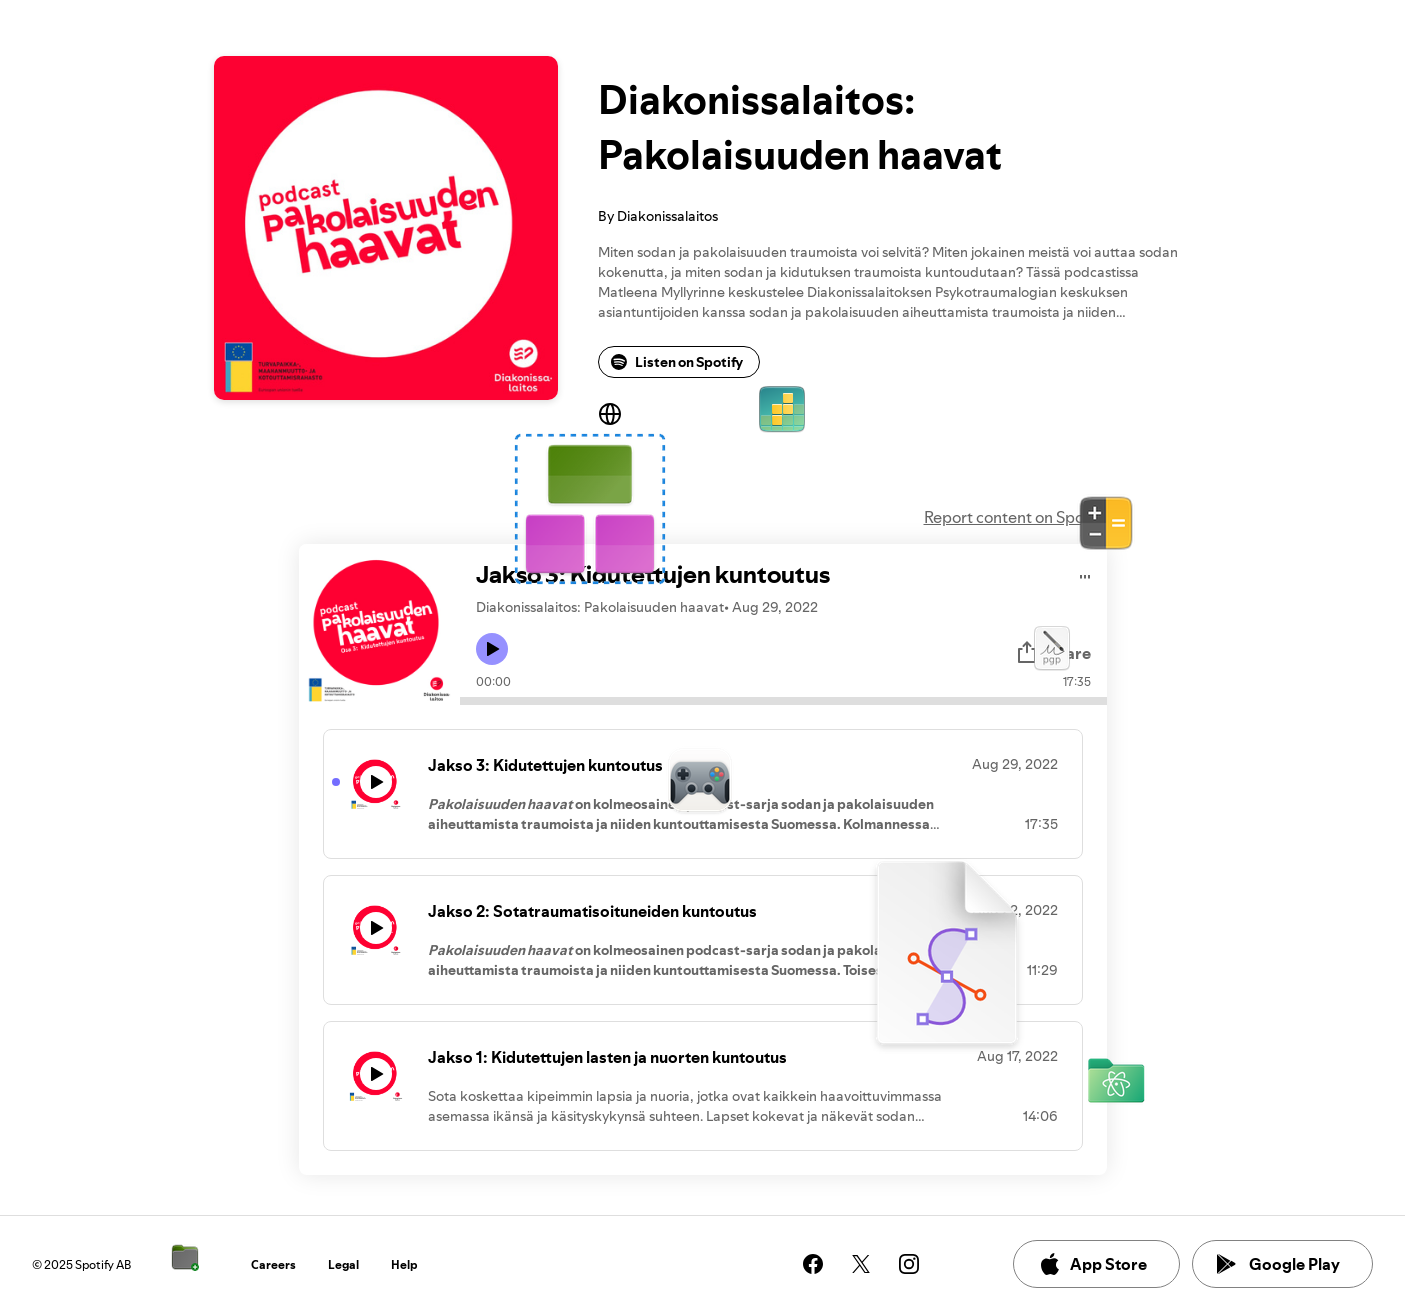 This screenshot has width=1405, height=1312. What do you see at coordinates (1106, 523) in the screenshot?
I see `open the calculator app` at bounding box center [1106, 523].